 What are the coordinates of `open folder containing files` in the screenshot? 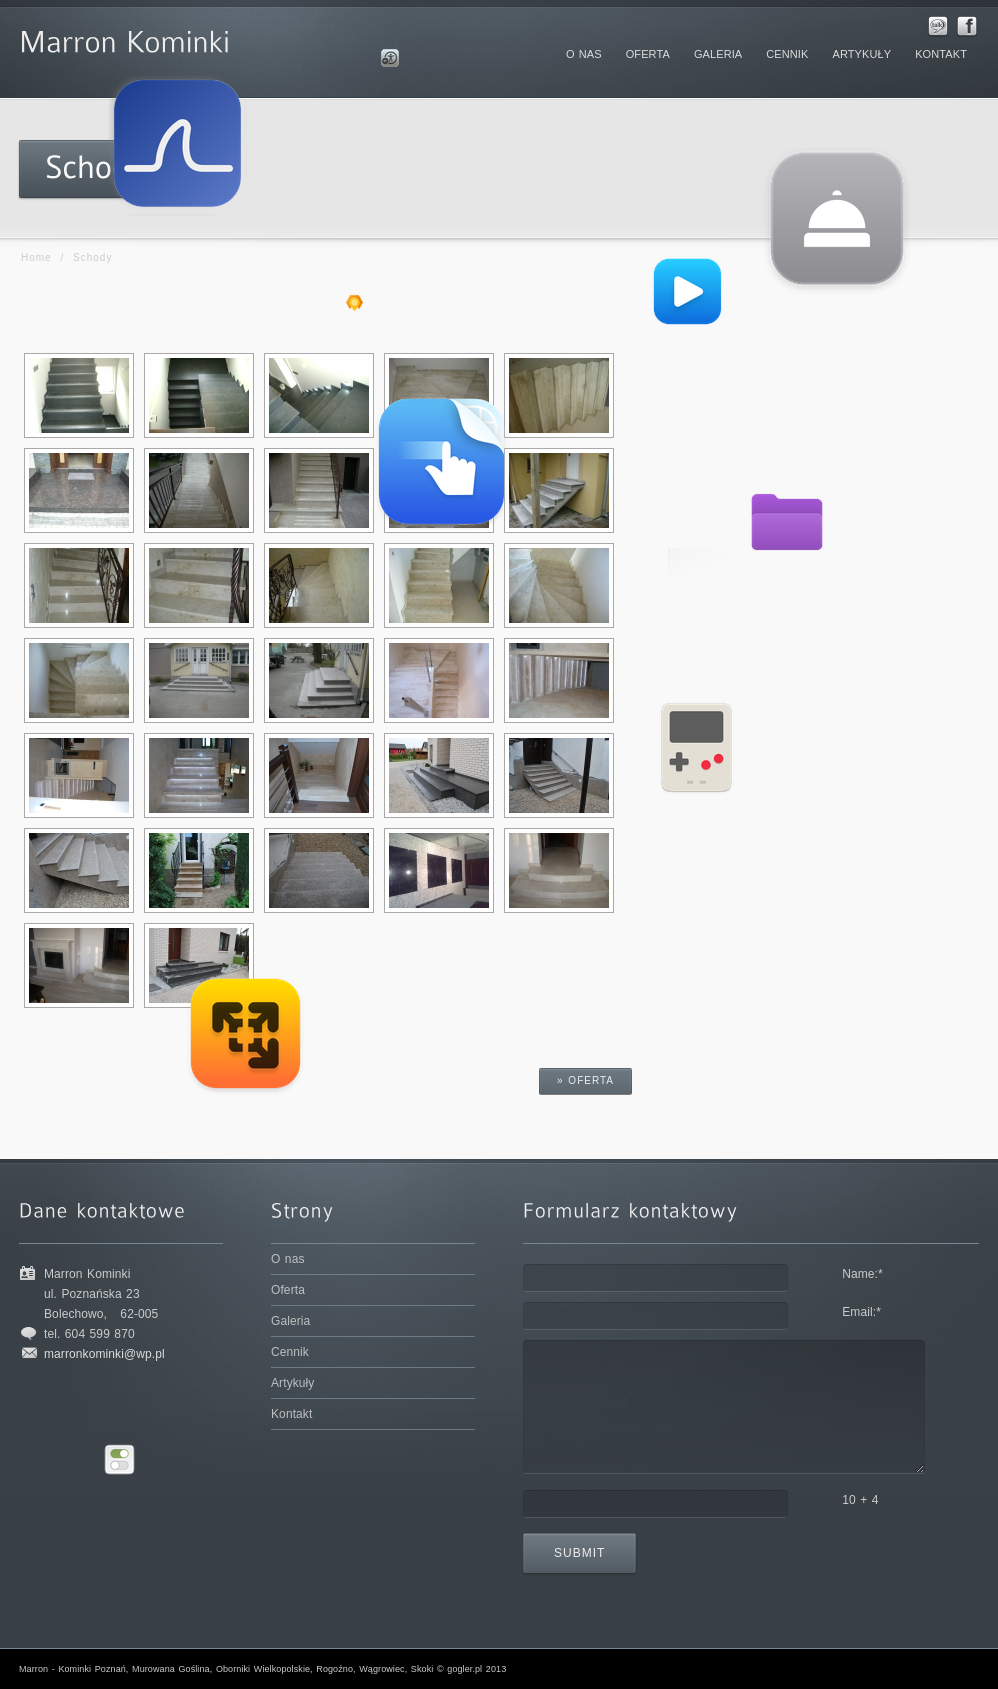 It's located at (787, 522).